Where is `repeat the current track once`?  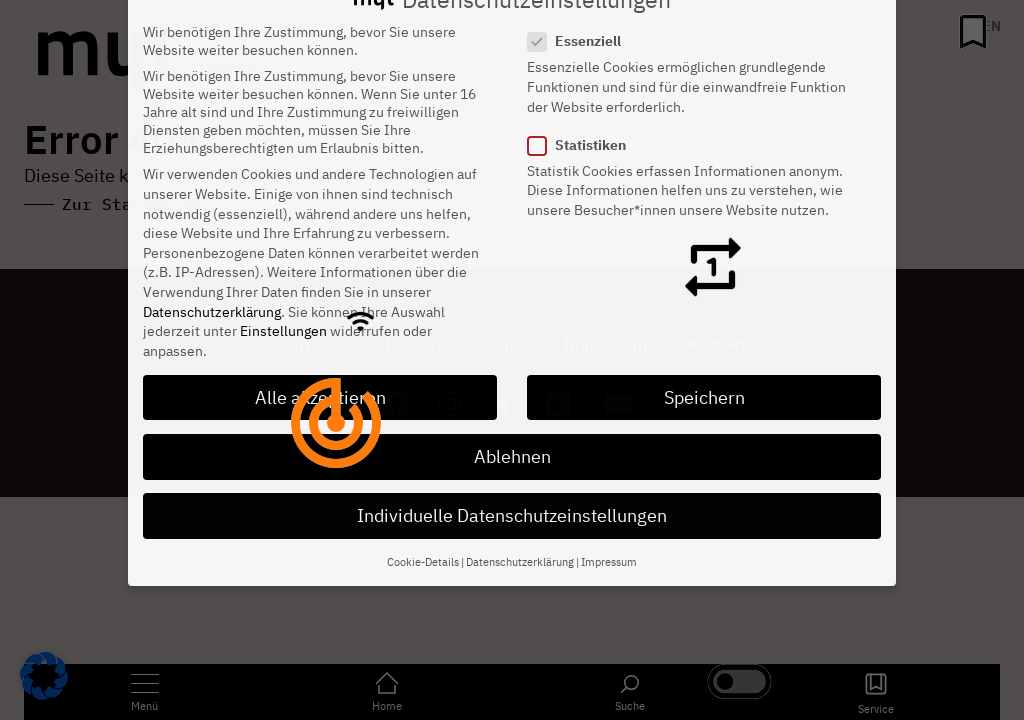 repeat the current track once is located at coordinates (713, 267).